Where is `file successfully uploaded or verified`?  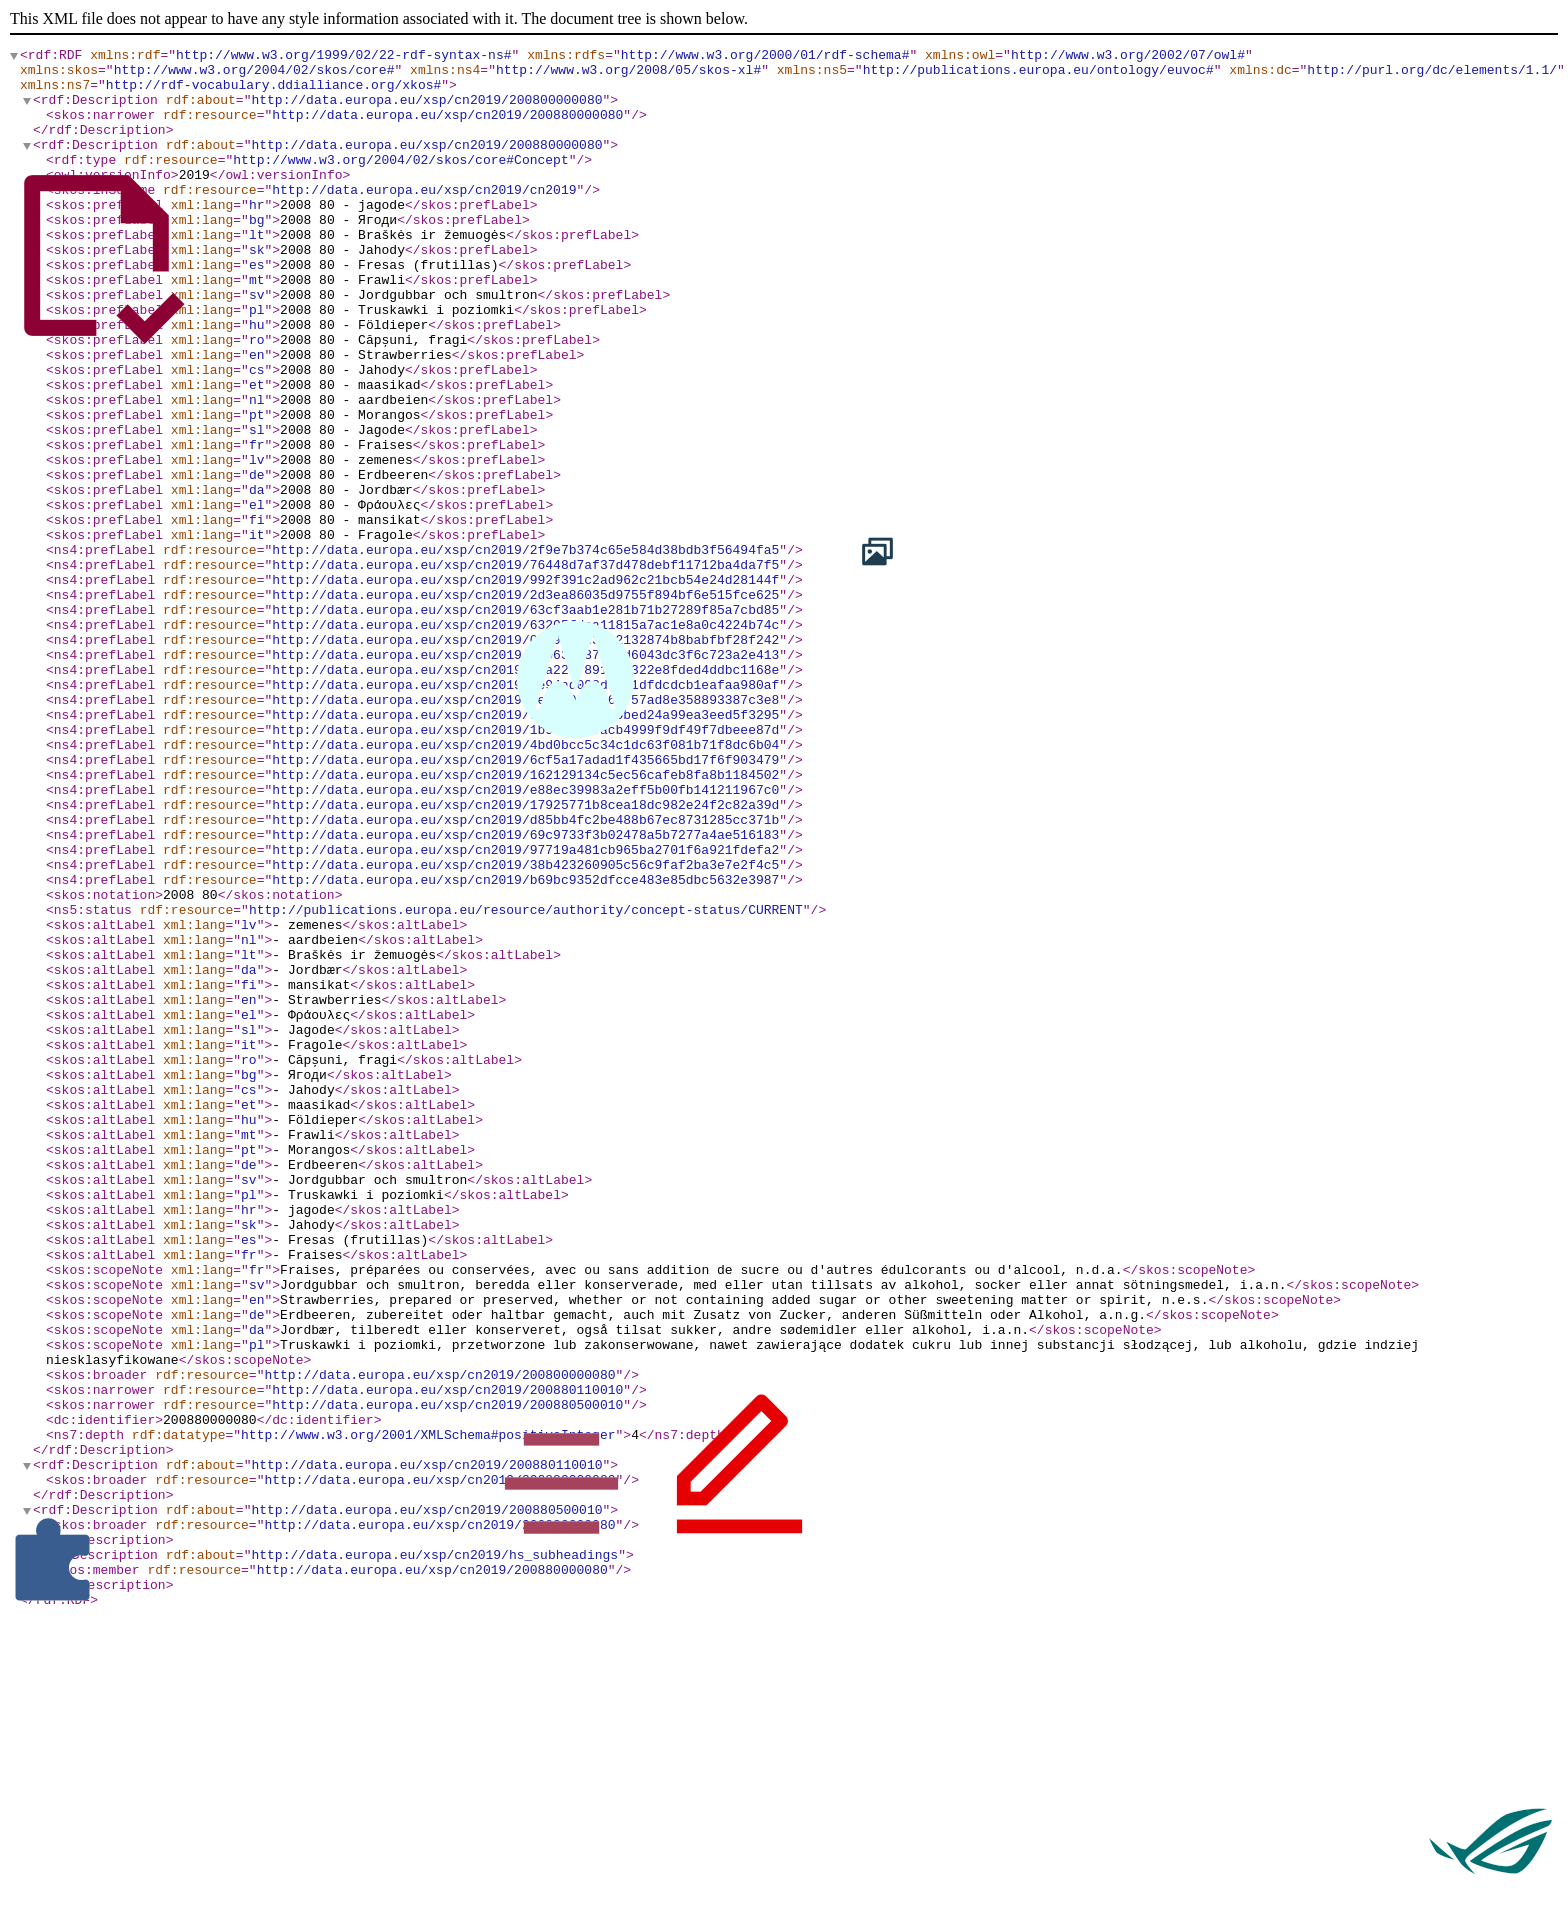
file successfully uploaded or verified is located at coordinates (96, 255).